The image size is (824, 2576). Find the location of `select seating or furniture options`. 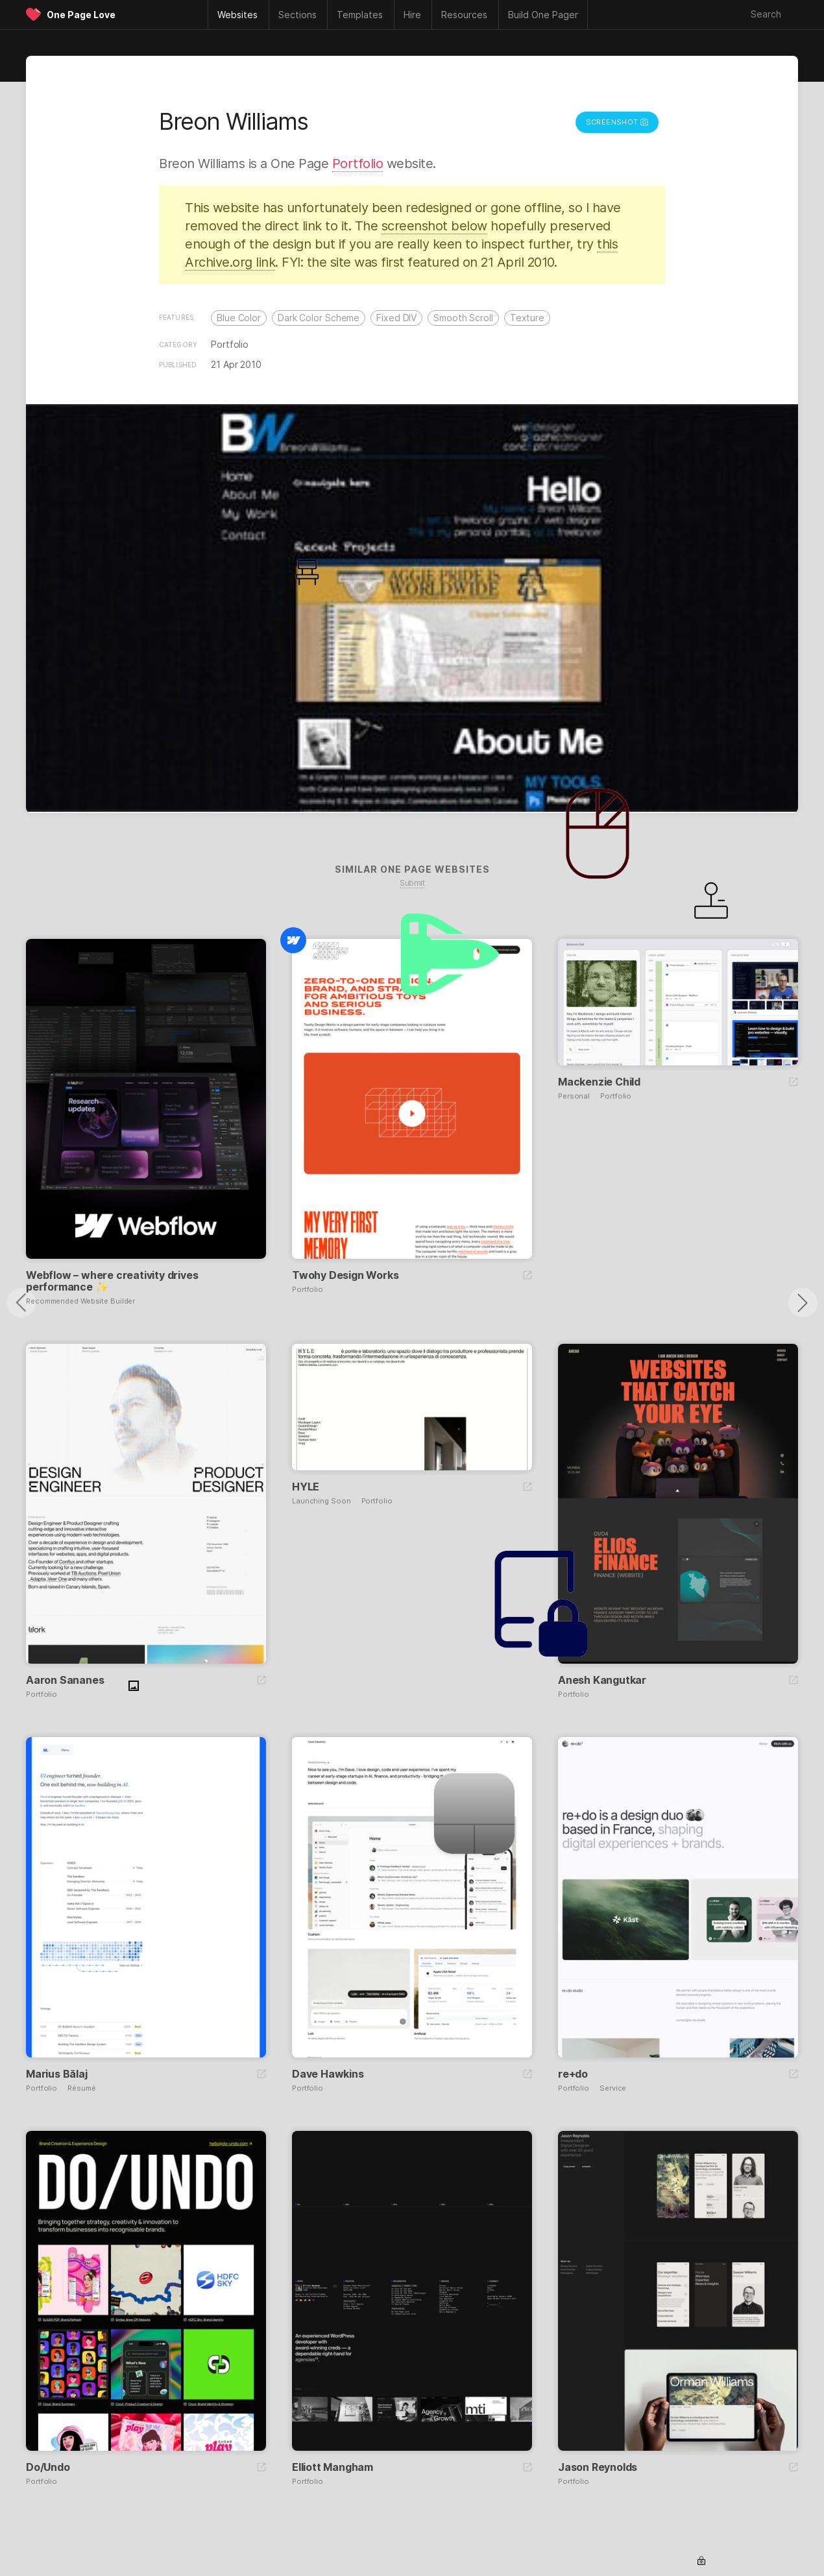

select seating or furniture options is located at coordinates (307, 572).